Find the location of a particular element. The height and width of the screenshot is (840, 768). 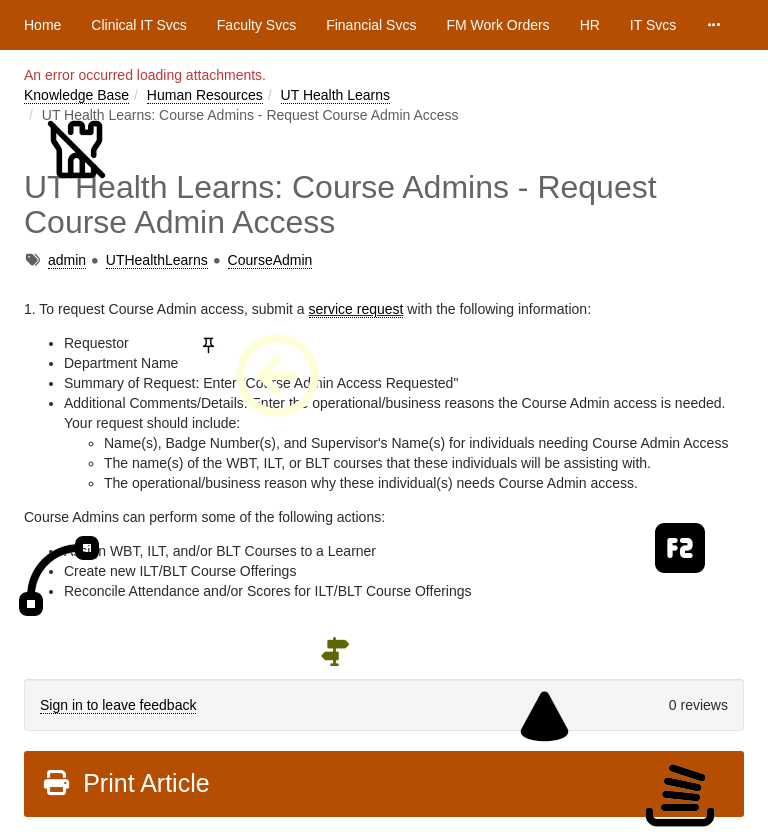

edit vector path curve handles is located at coordinates (59, 576).